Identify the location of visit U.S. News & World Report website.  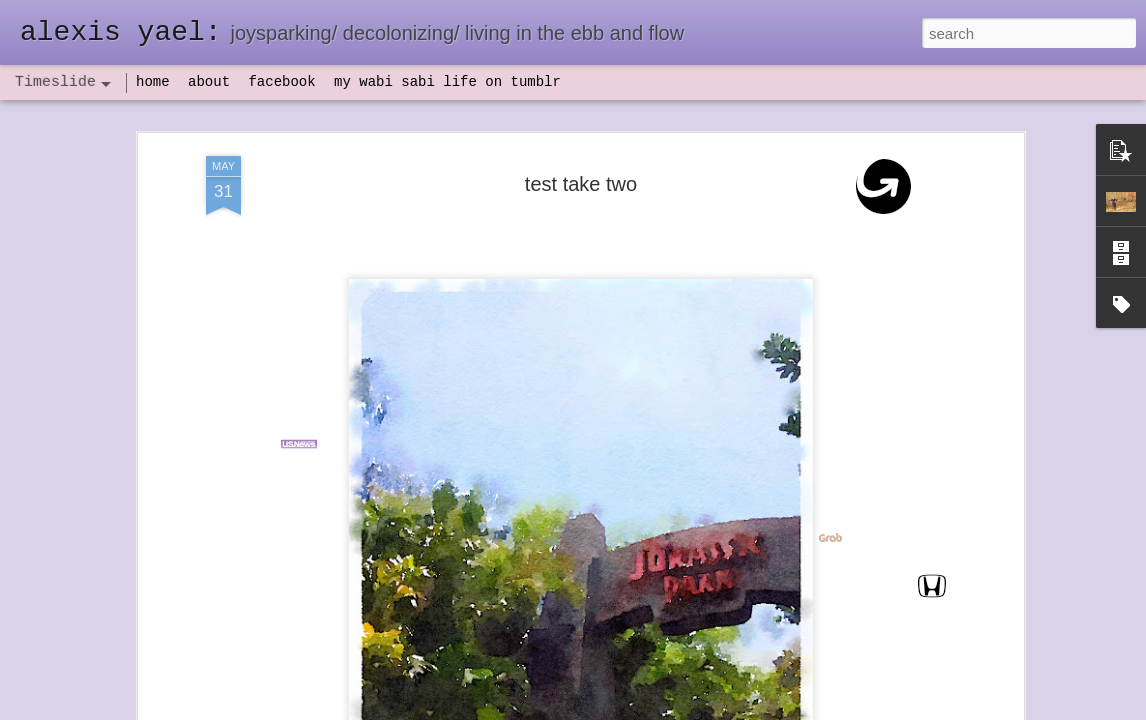
(299, 444).